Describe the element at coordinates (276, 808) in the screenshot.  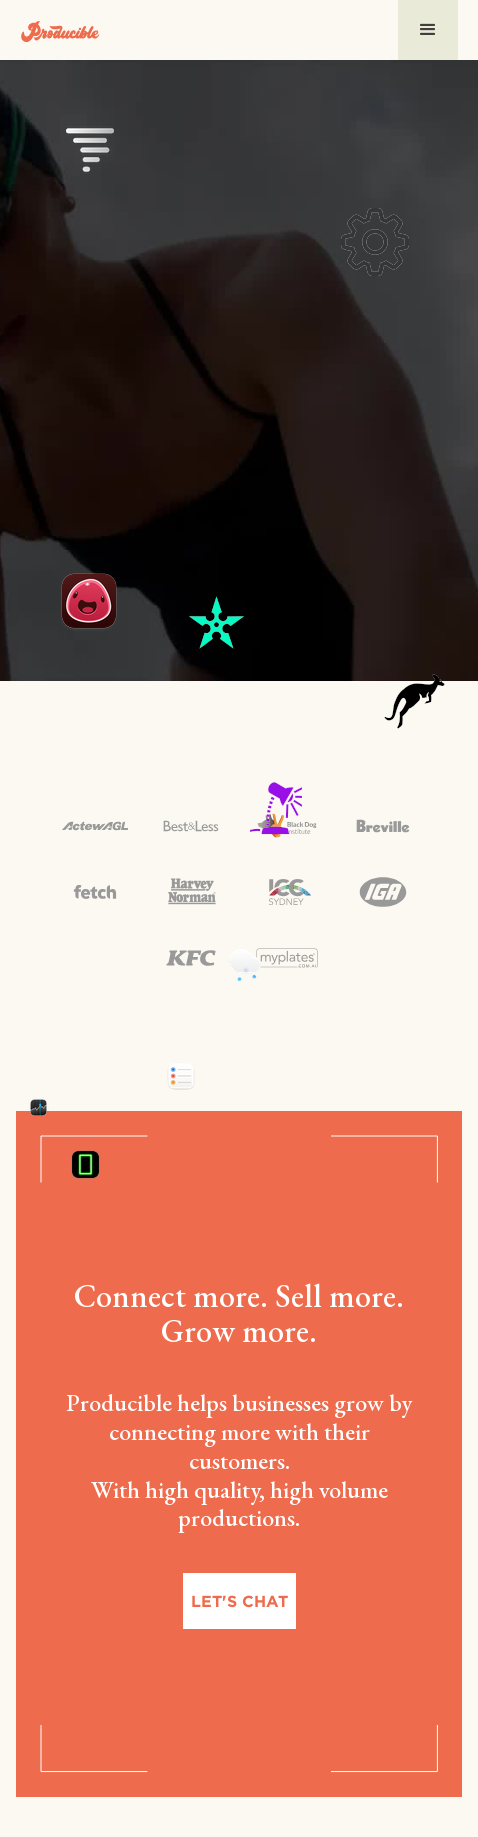
I see `toggle desk lamp or reading light` at that location.